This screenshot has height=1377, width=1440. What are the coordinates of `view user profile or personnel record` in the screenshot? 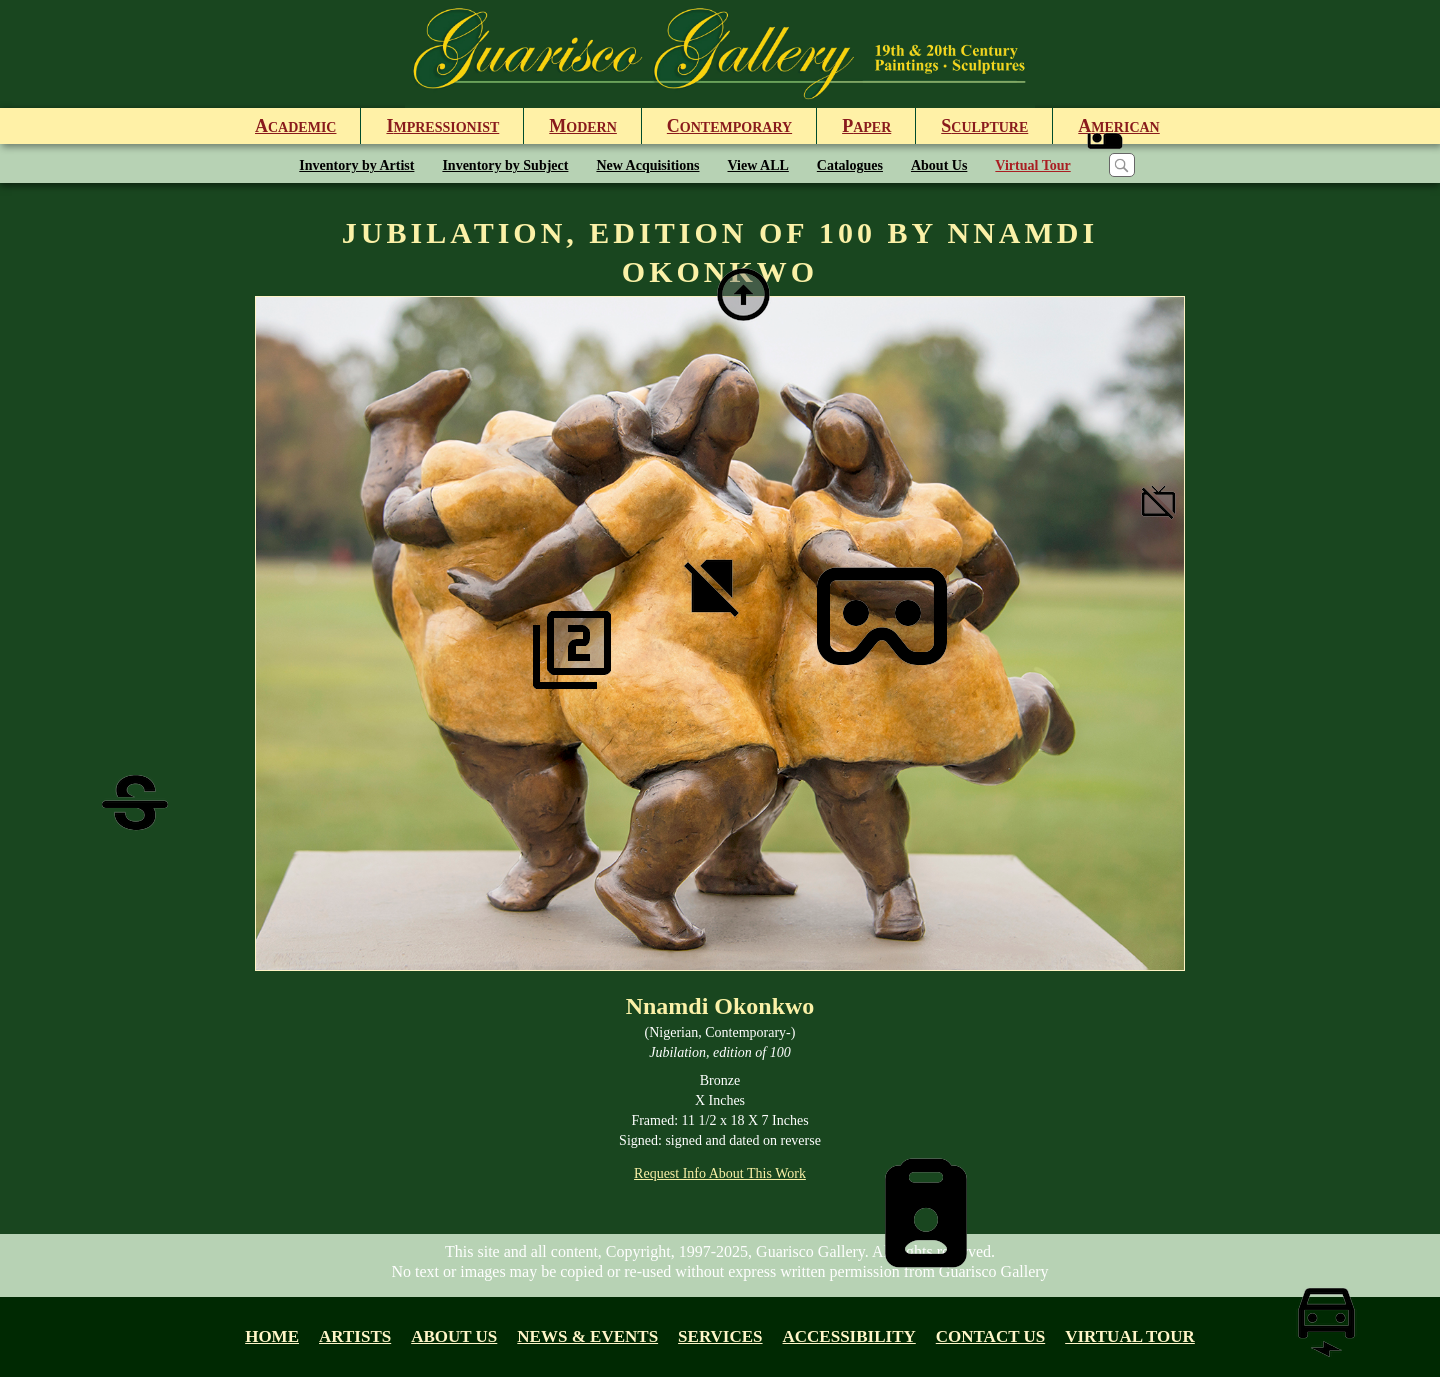 It's located at (926, 1213).